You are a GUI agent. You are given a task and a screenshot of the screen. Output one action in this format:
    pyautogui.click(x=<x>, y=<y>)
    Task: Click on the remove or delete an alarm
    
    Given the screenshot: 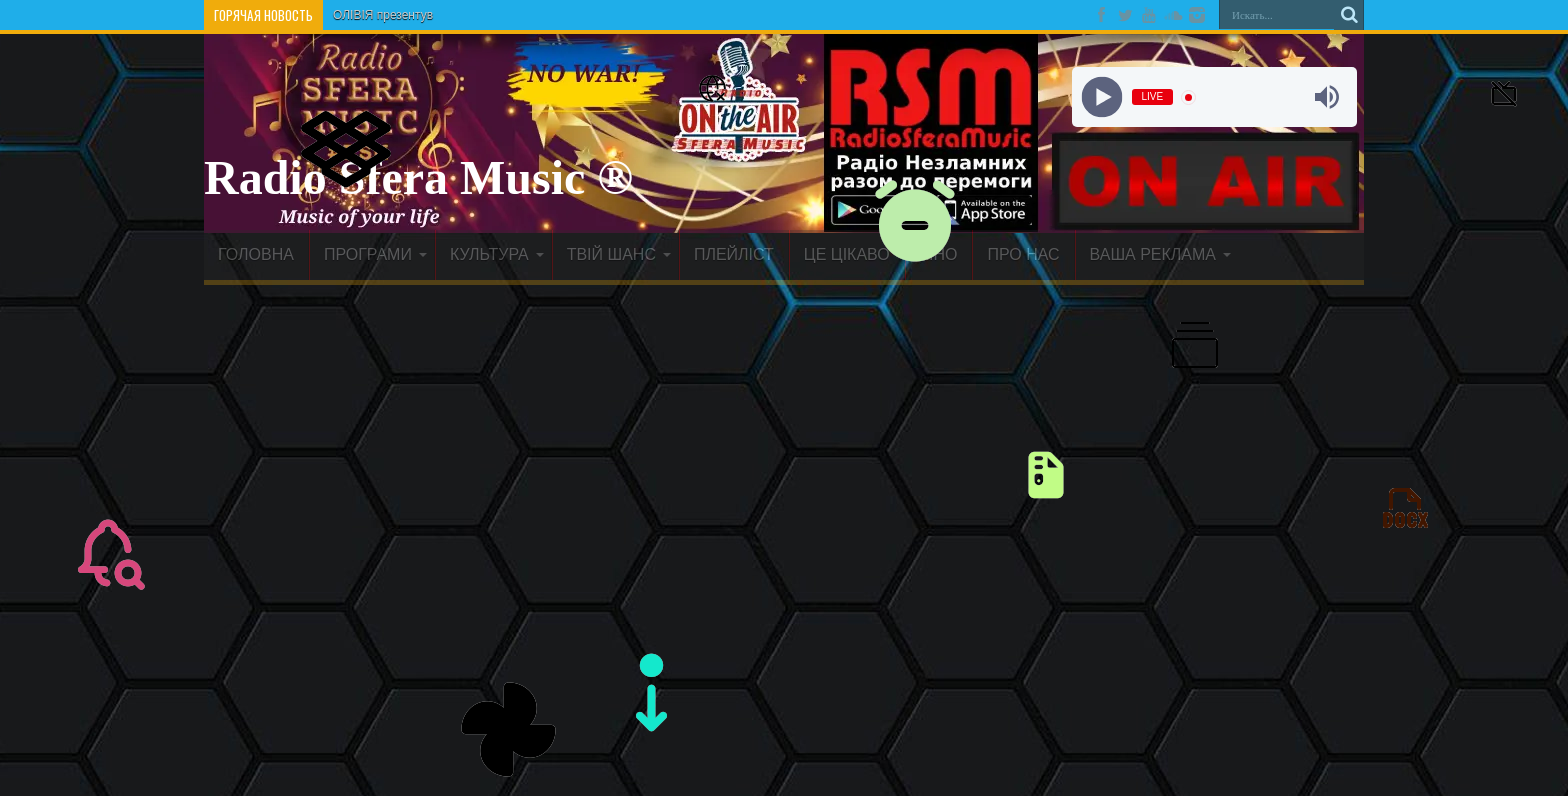 What is the action you would take?
    pyautogui.click(x=915, y=221)
    